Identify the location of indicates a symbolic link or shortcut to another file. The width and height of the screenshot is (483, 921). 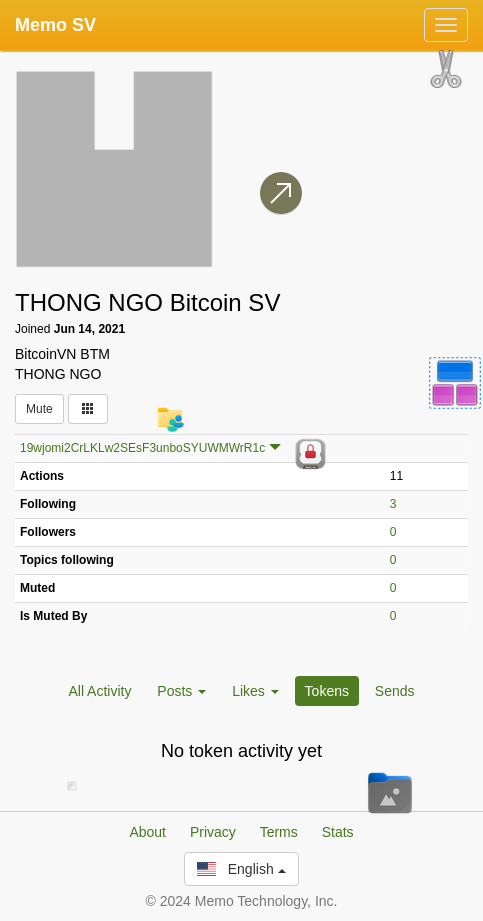
(281, 193).